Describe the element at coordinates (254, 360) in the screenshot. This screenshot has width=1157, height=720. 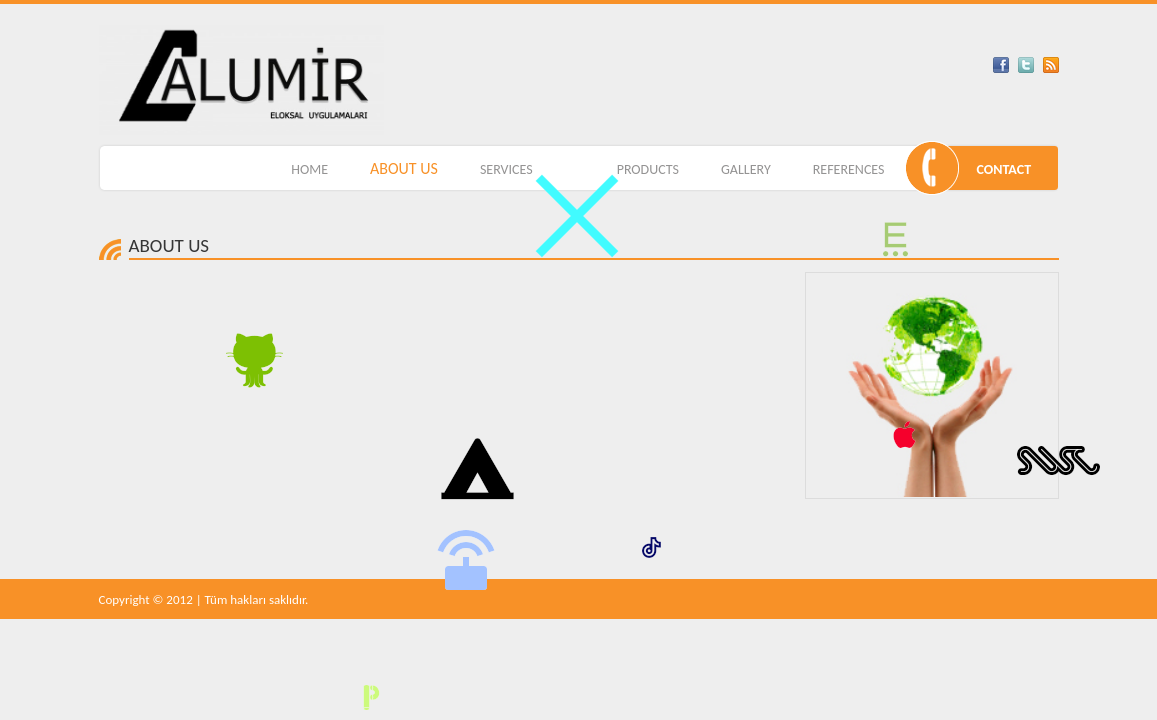
I see `open refined github browser extension` at that location.